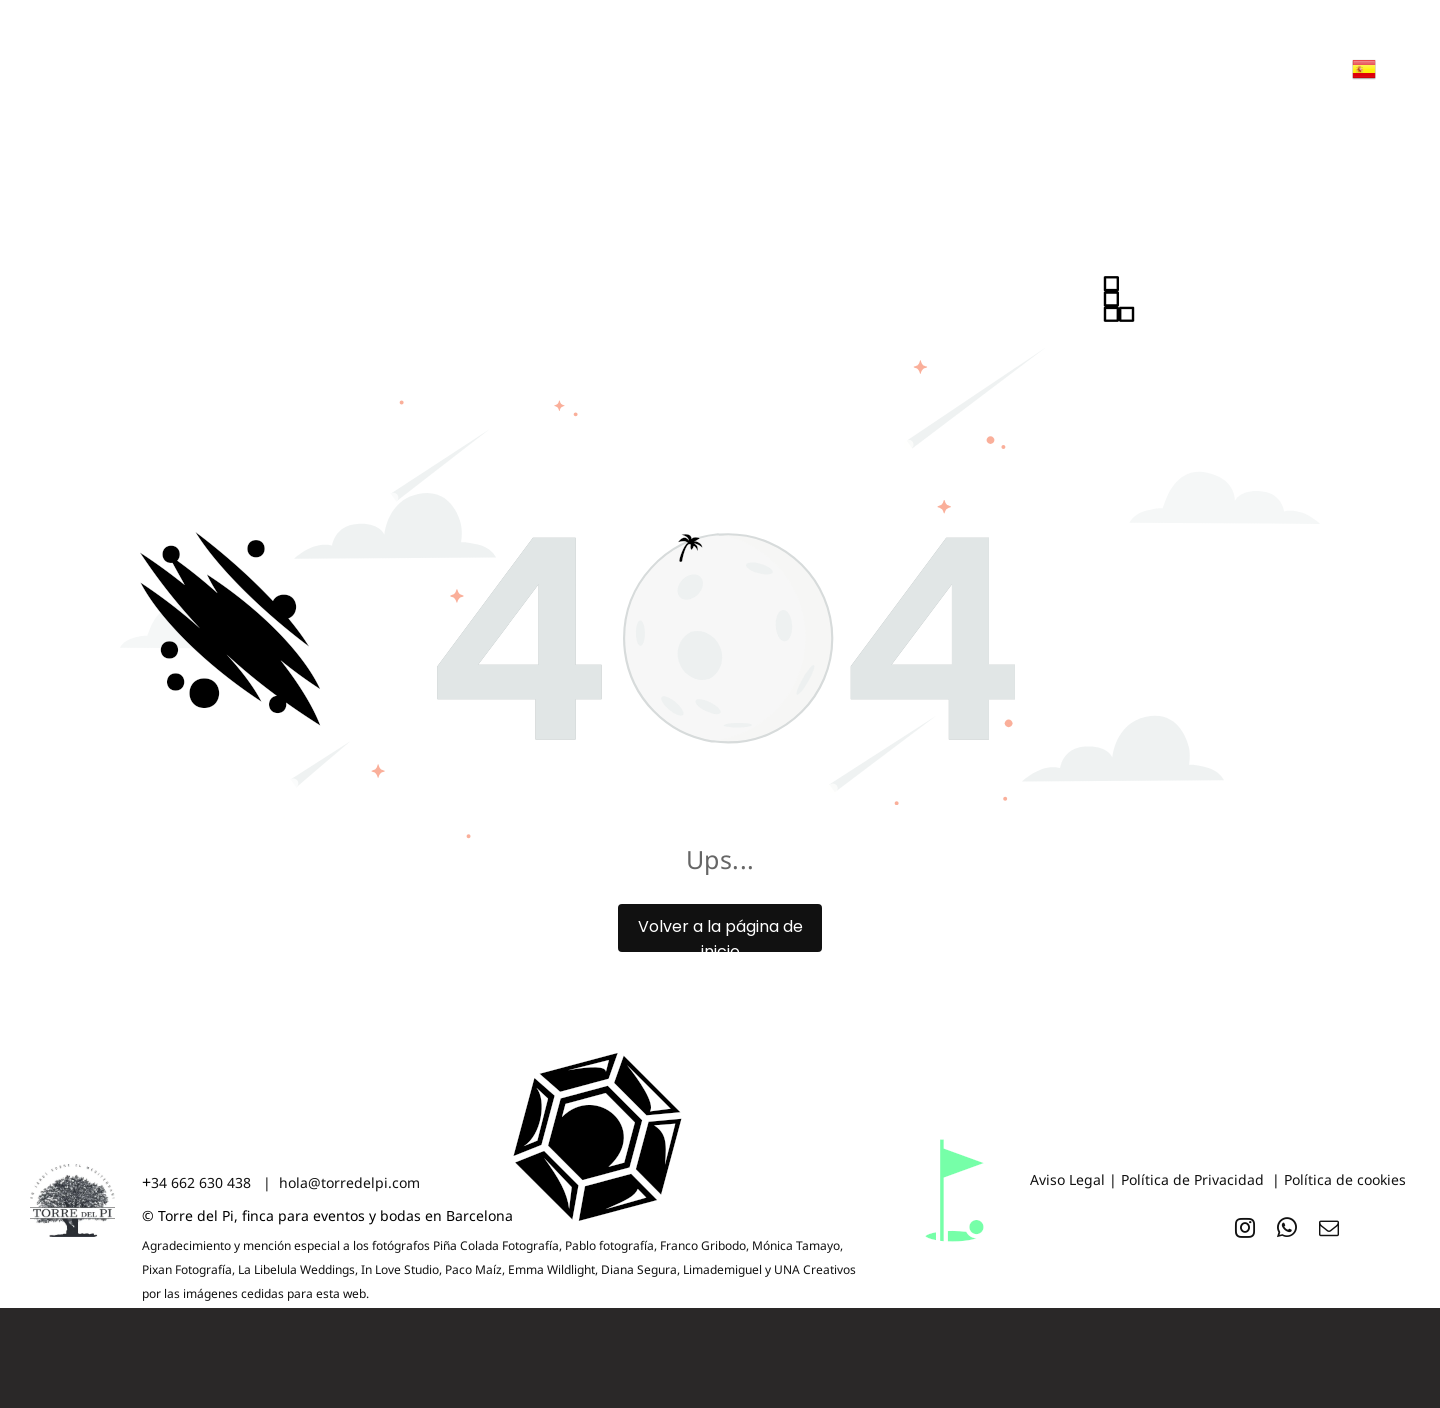 Image resolution: width=1440 pixels, height=1408 pixels. Describe the element at coordinates (1119, 299) in the screenshot. I see `indicates an L-shaped tetromino piece in a puzzle game` at that location.